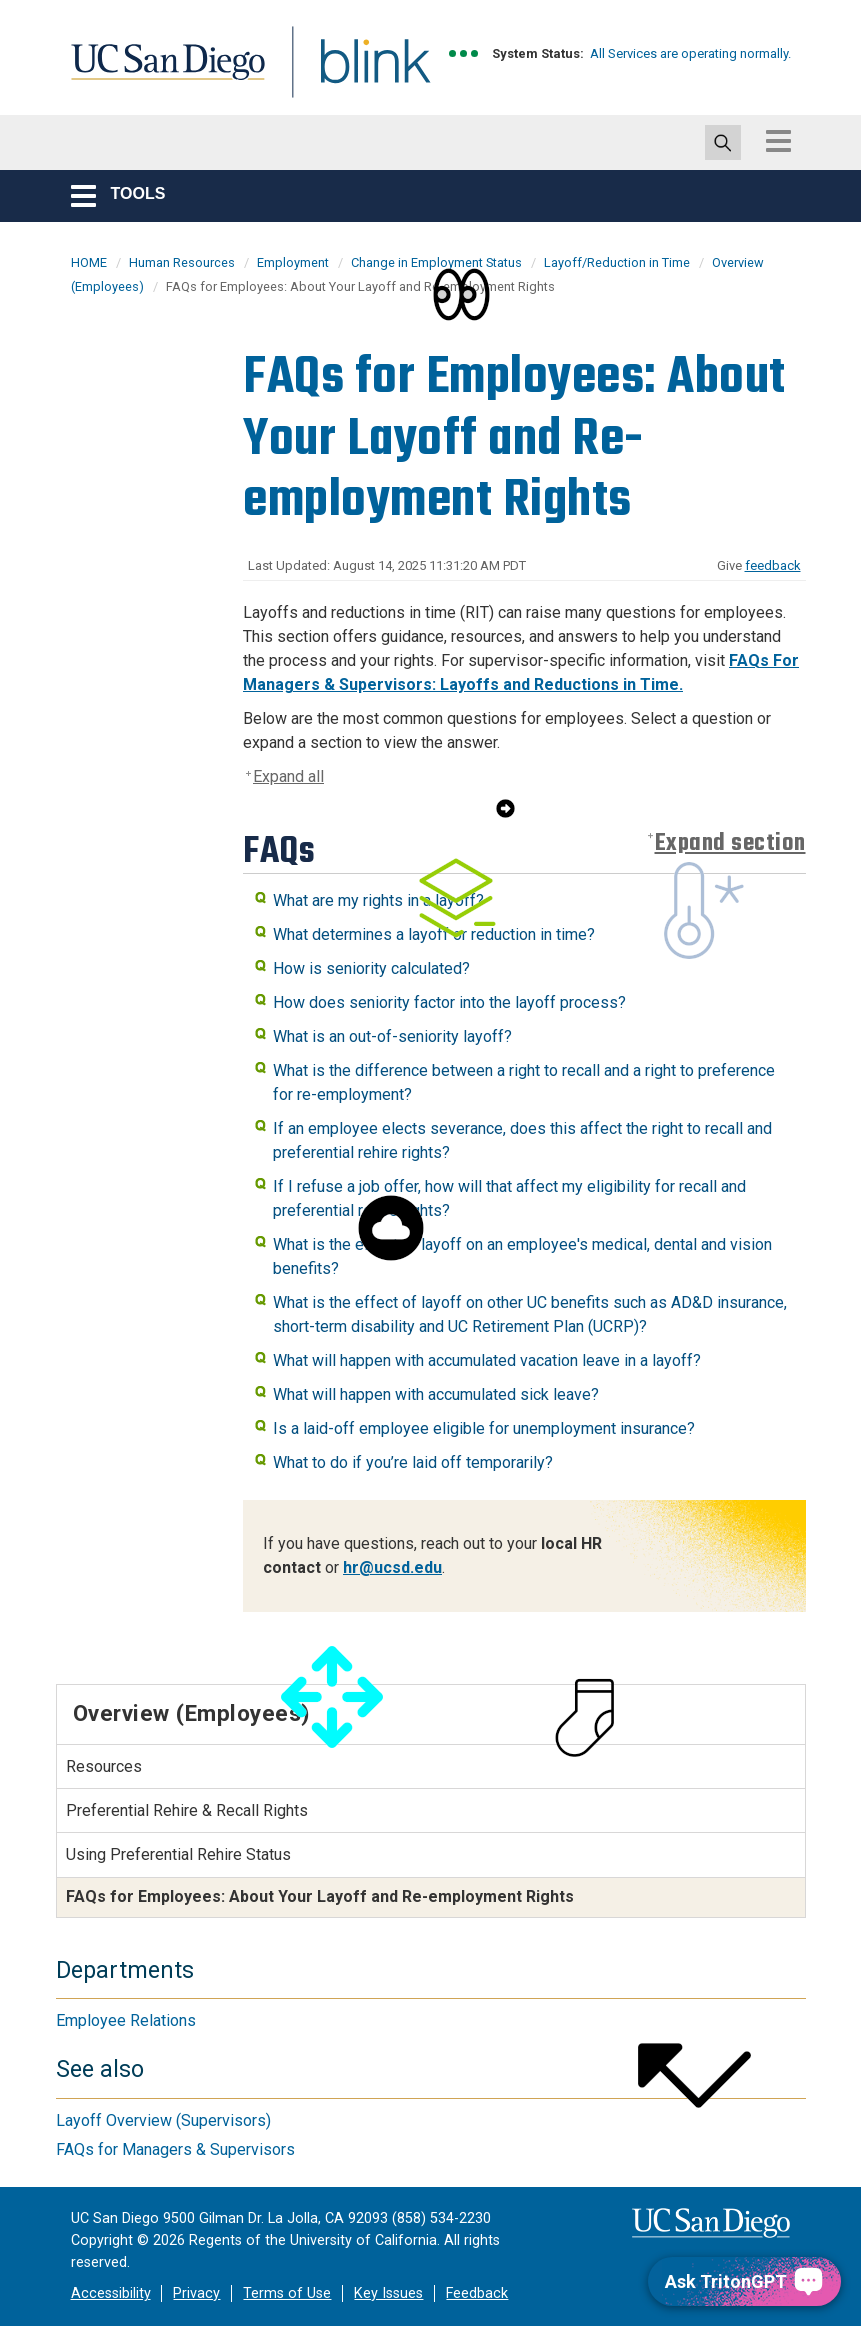 The image size is (861, 2326). What do you see at coordinates (692, 910) in the screenshot?
I see `indicates low temperature or cold conditions` at bounding box center [692, 910].